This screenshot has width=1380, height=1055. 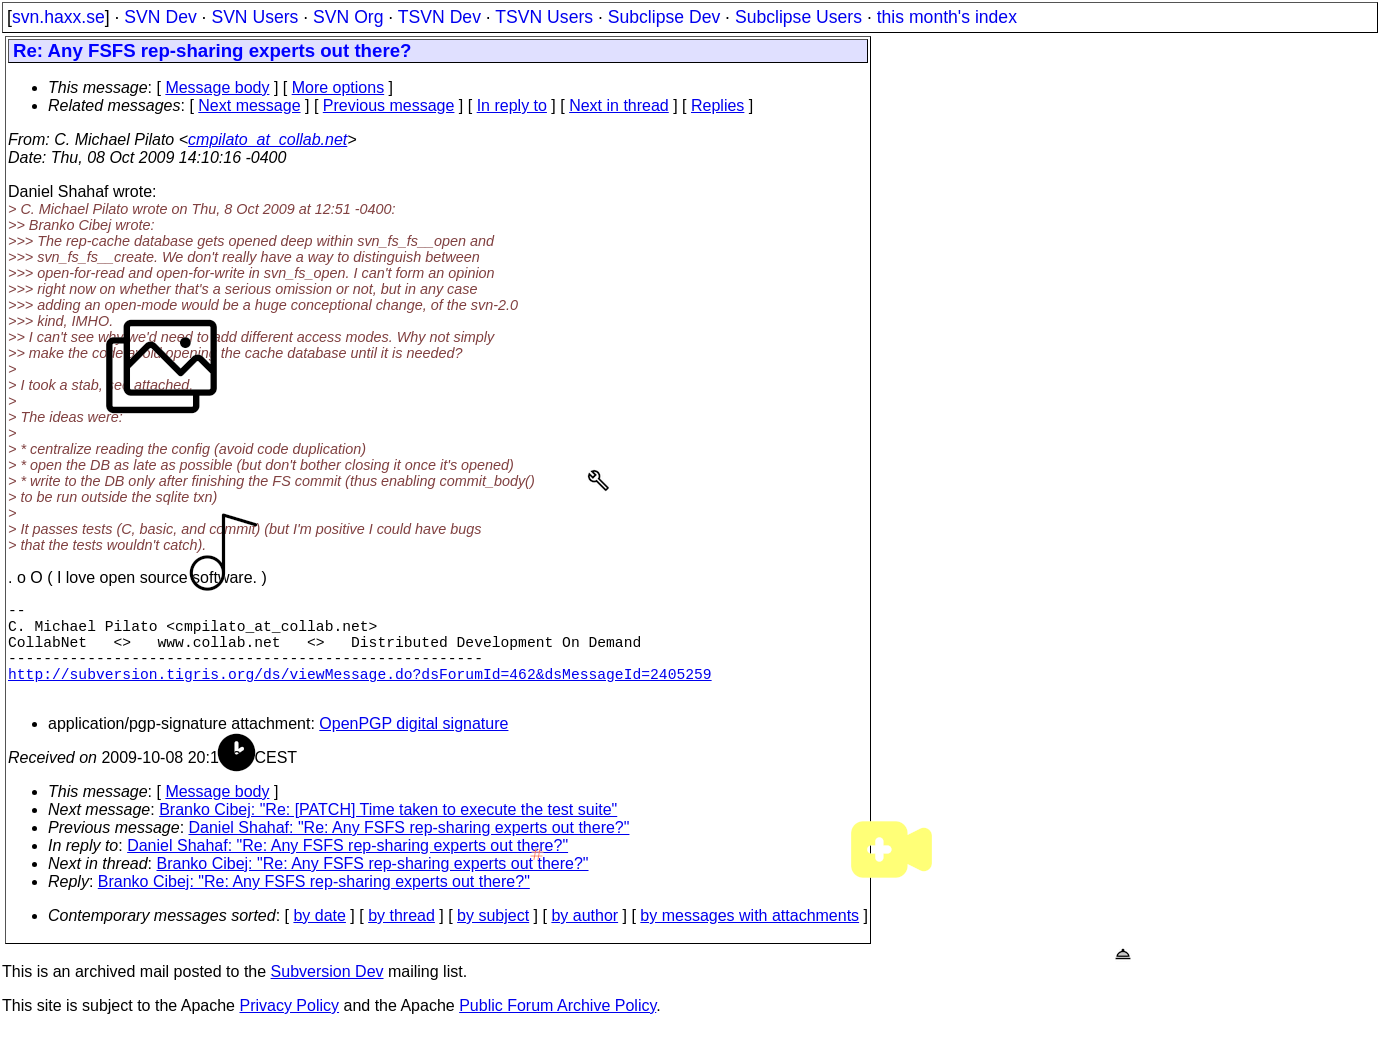 What do you see at coordinates (1123, 954) in the screenshot?
I see `request room service or hotel amenities` at bounding box center [1123, 954].